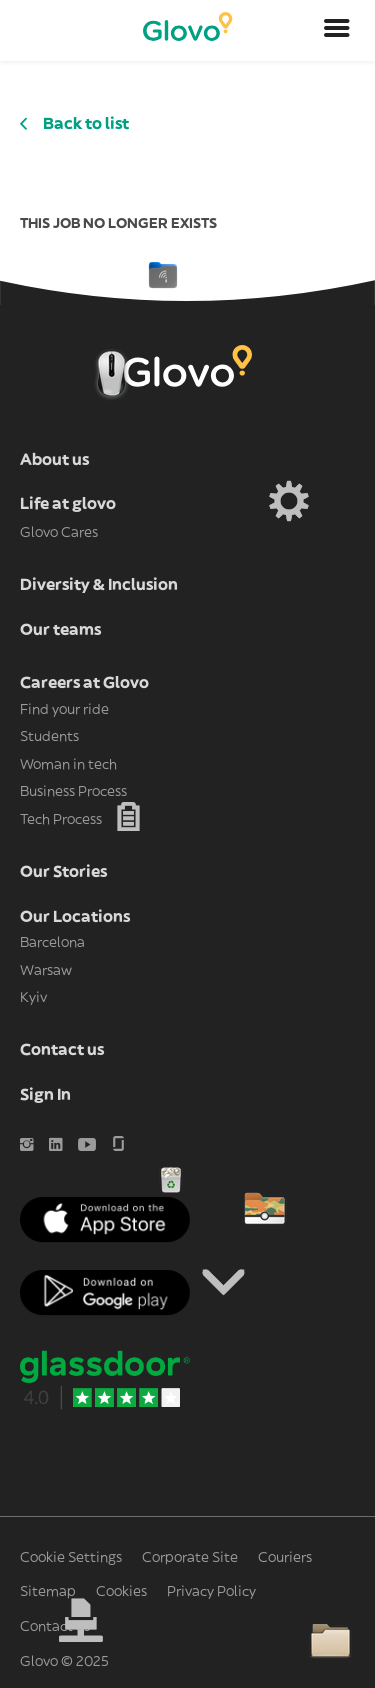 The width and height of the screenshot is (375, 1688). Describe the element at coordinates (330, 1642) in the screenshot. I see `open folder to view files` at that location.